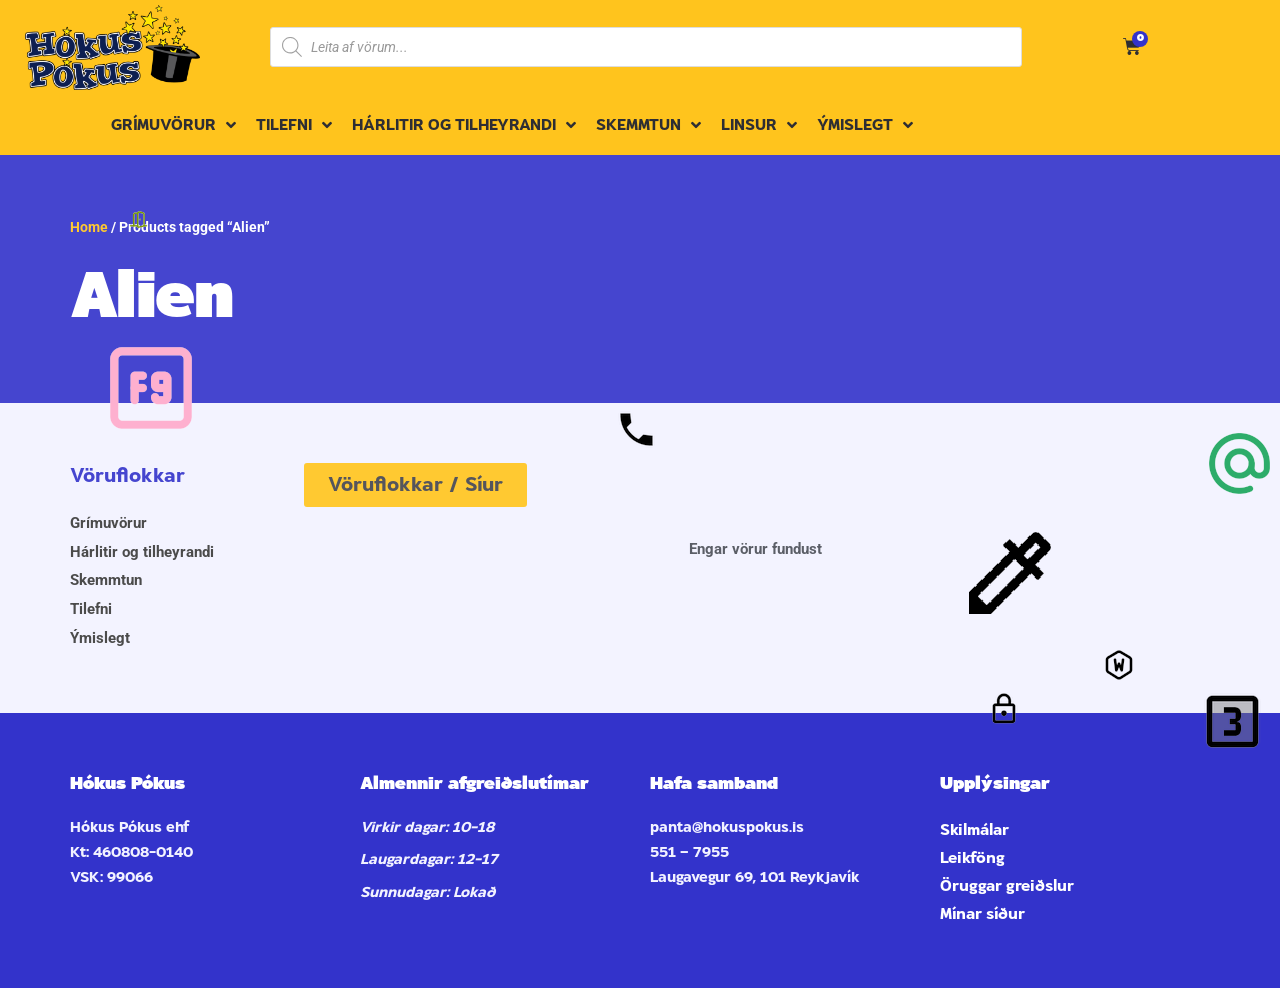 The height and width of the screenshot is (988, 1280). What do you see at coordinates (636, 429) in the screenshot?
I see `make a phone call` at bounding box center [636, 429].